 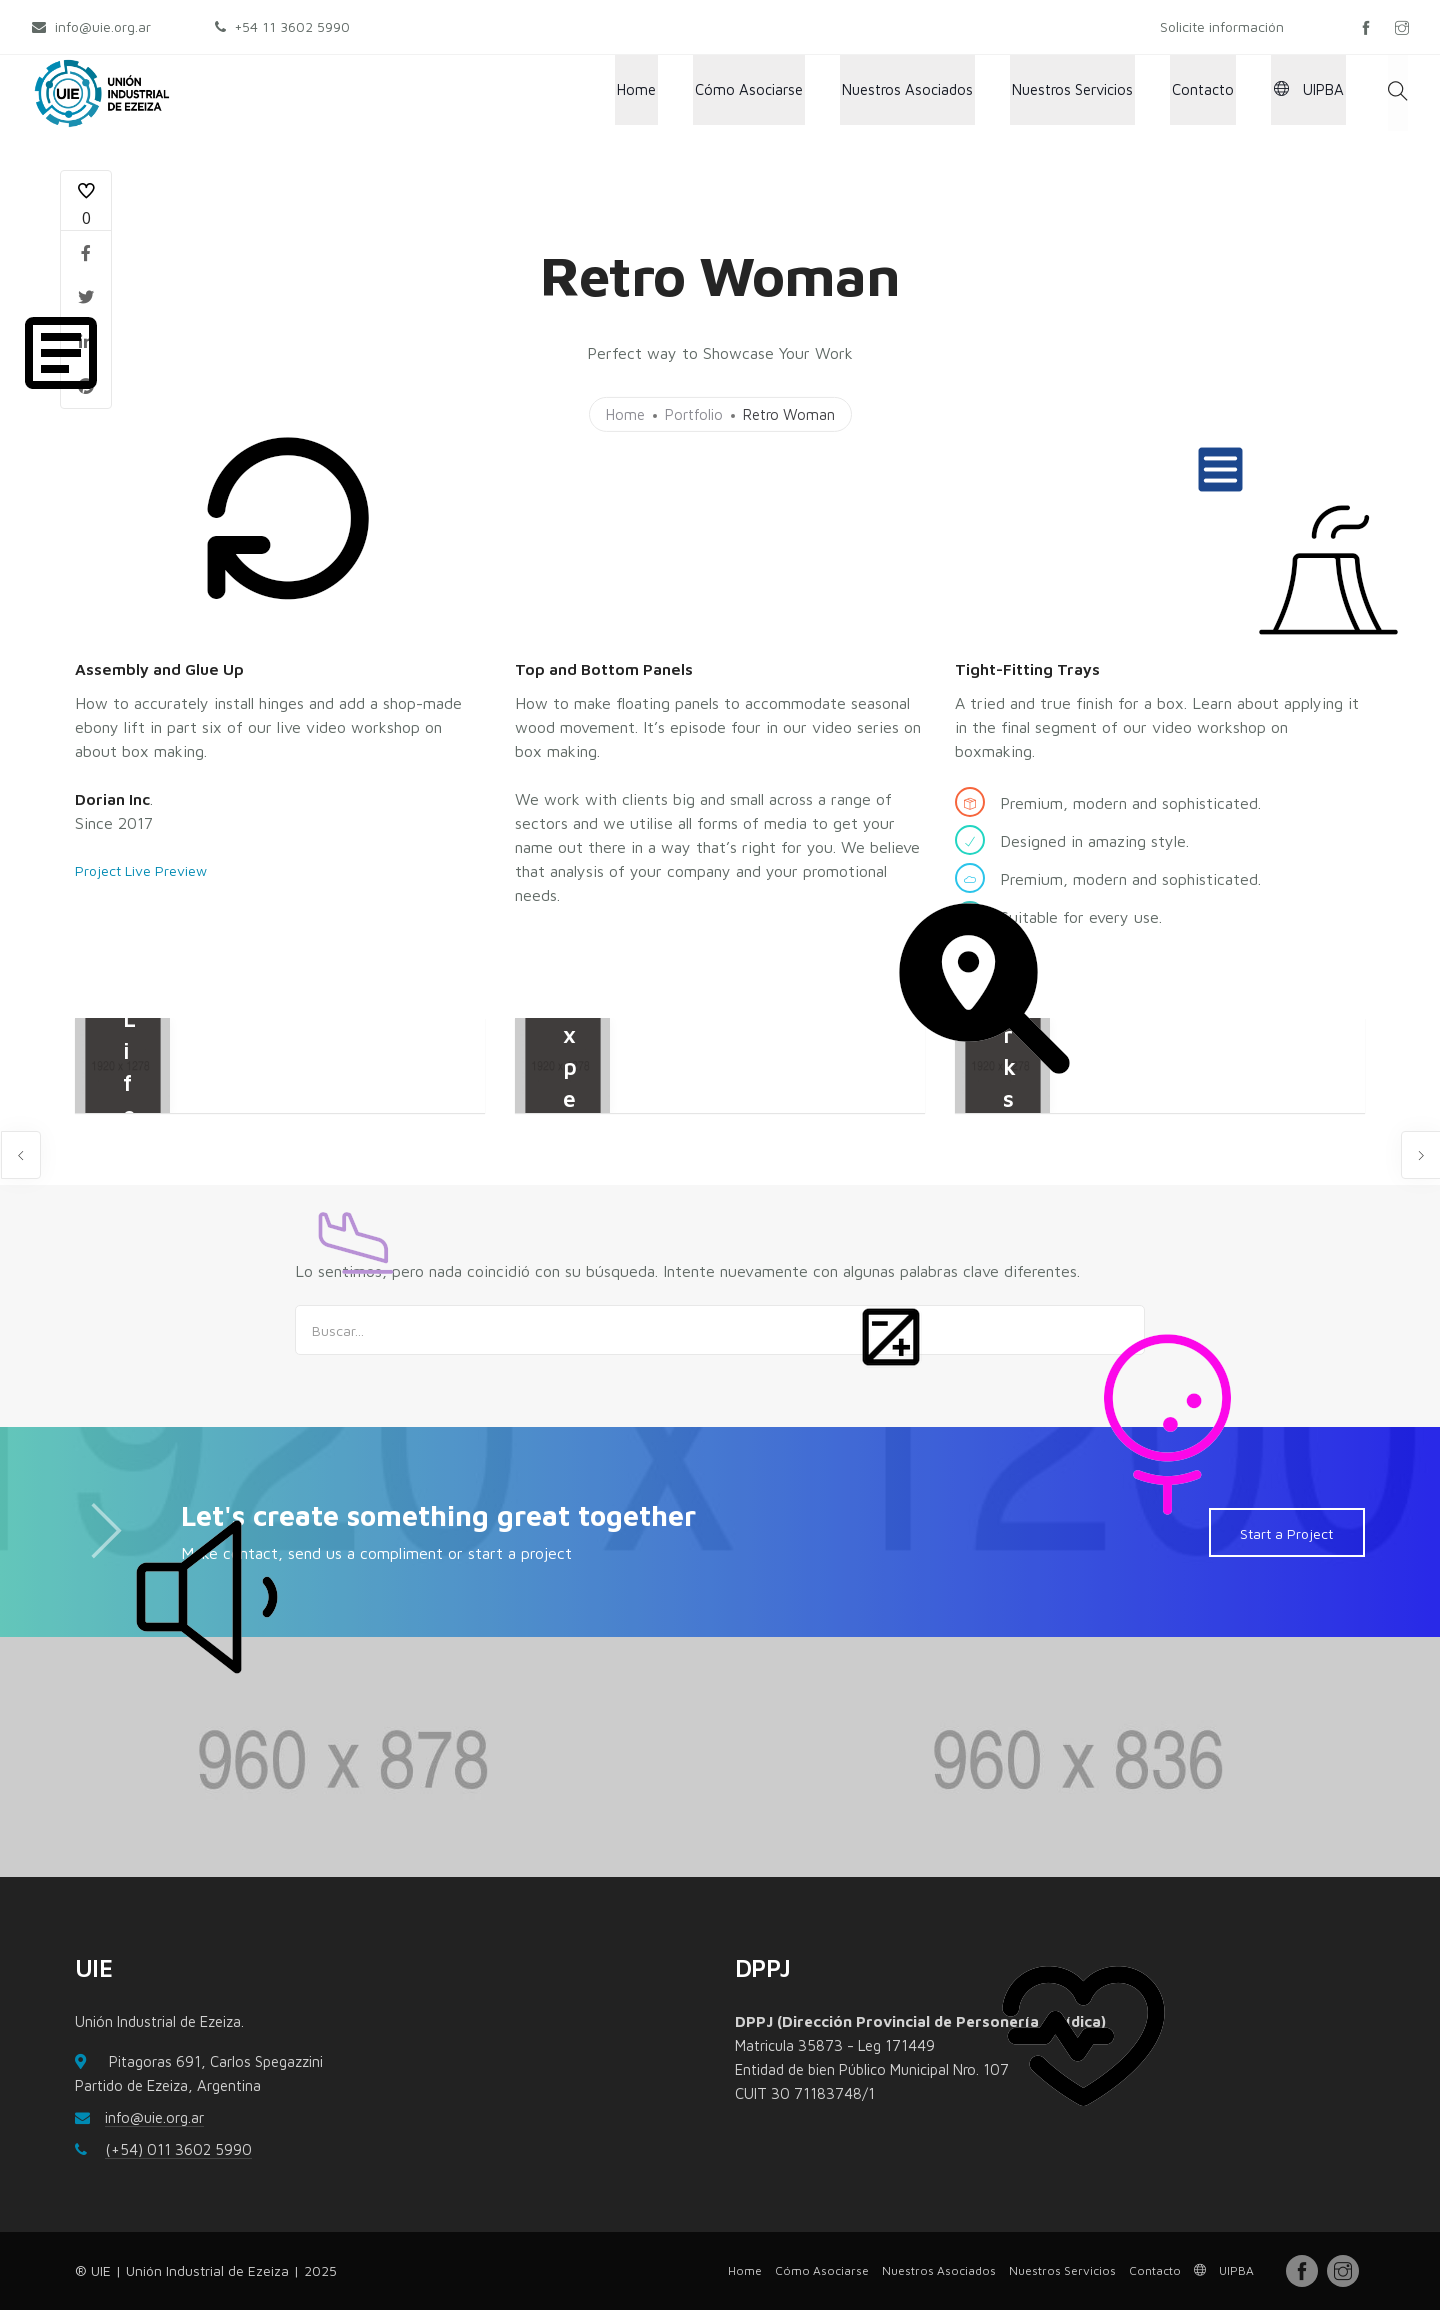 What do you see at coordinates (1083, 2030) in the screenshot?
I see `view health or fitness data` at bounding box center [1083, 2030].